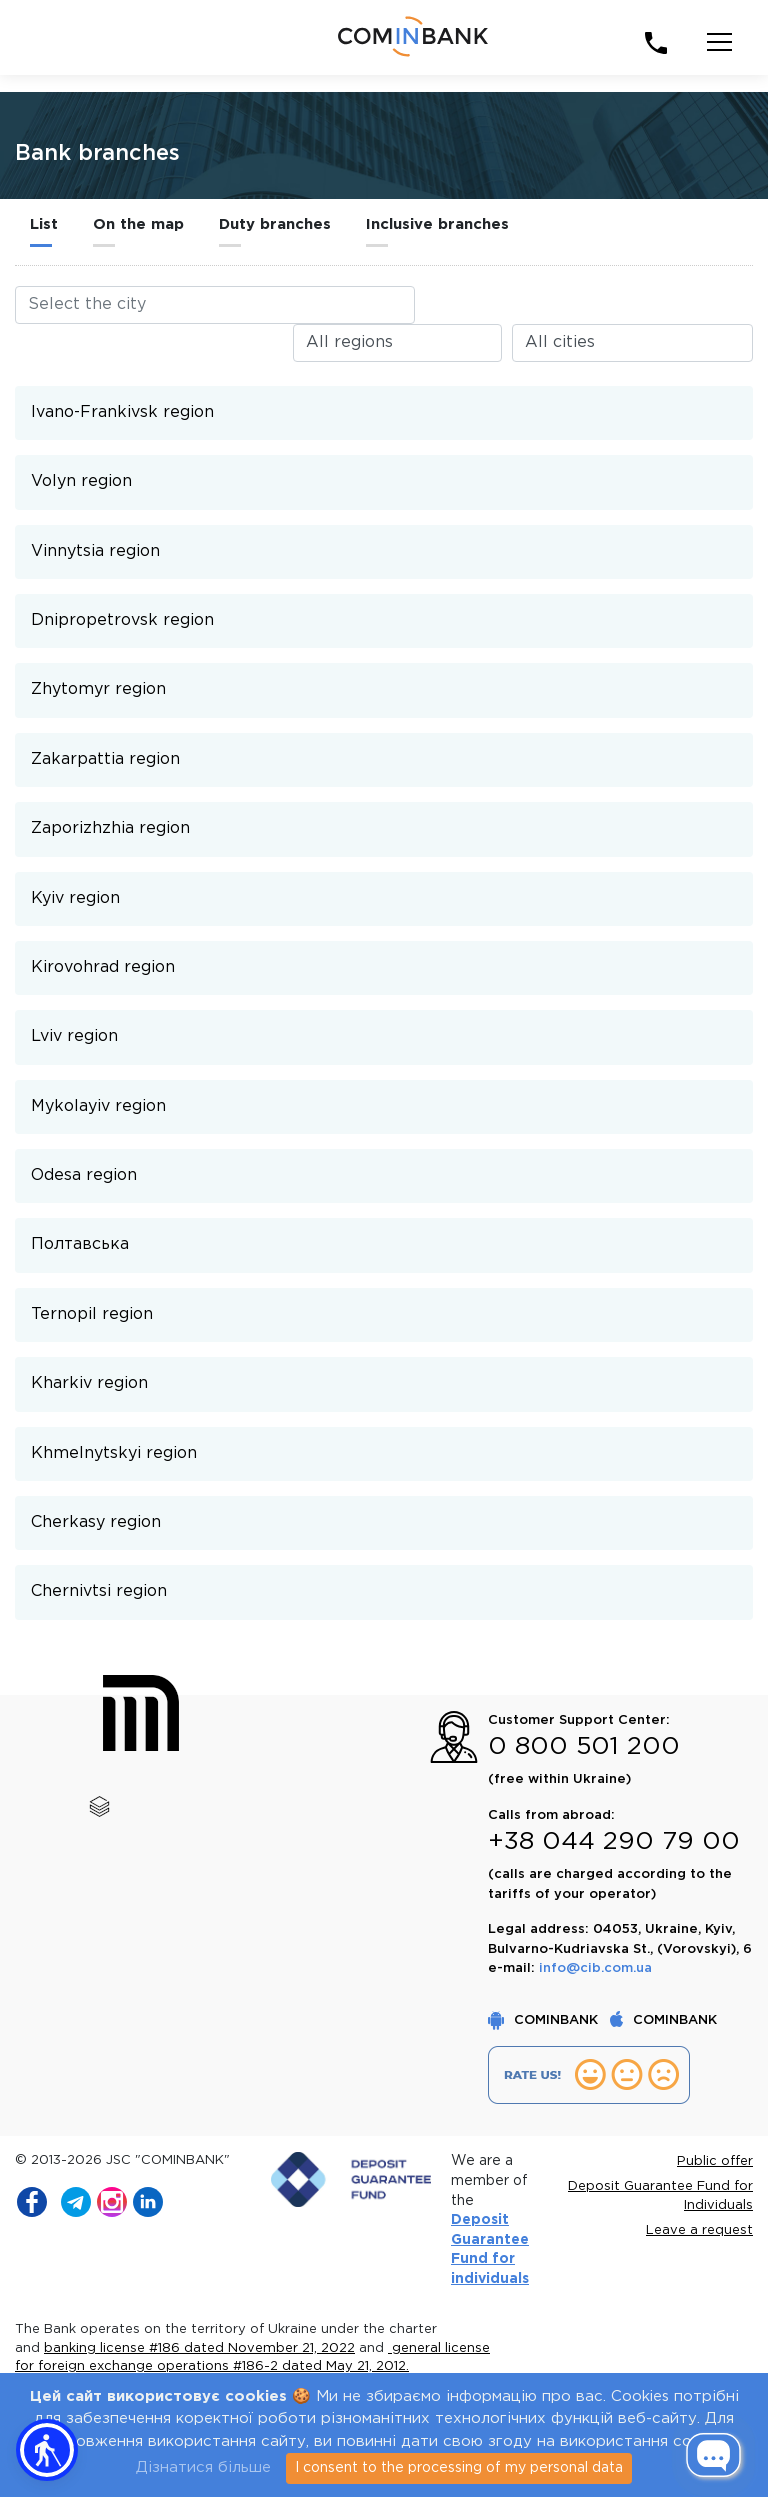 The image size is (768, 2497). What do you see at coordinates (141, 1713) in the screenshot?
I see `open the Mexico City Metro app` at bounding box center [141, 1713].